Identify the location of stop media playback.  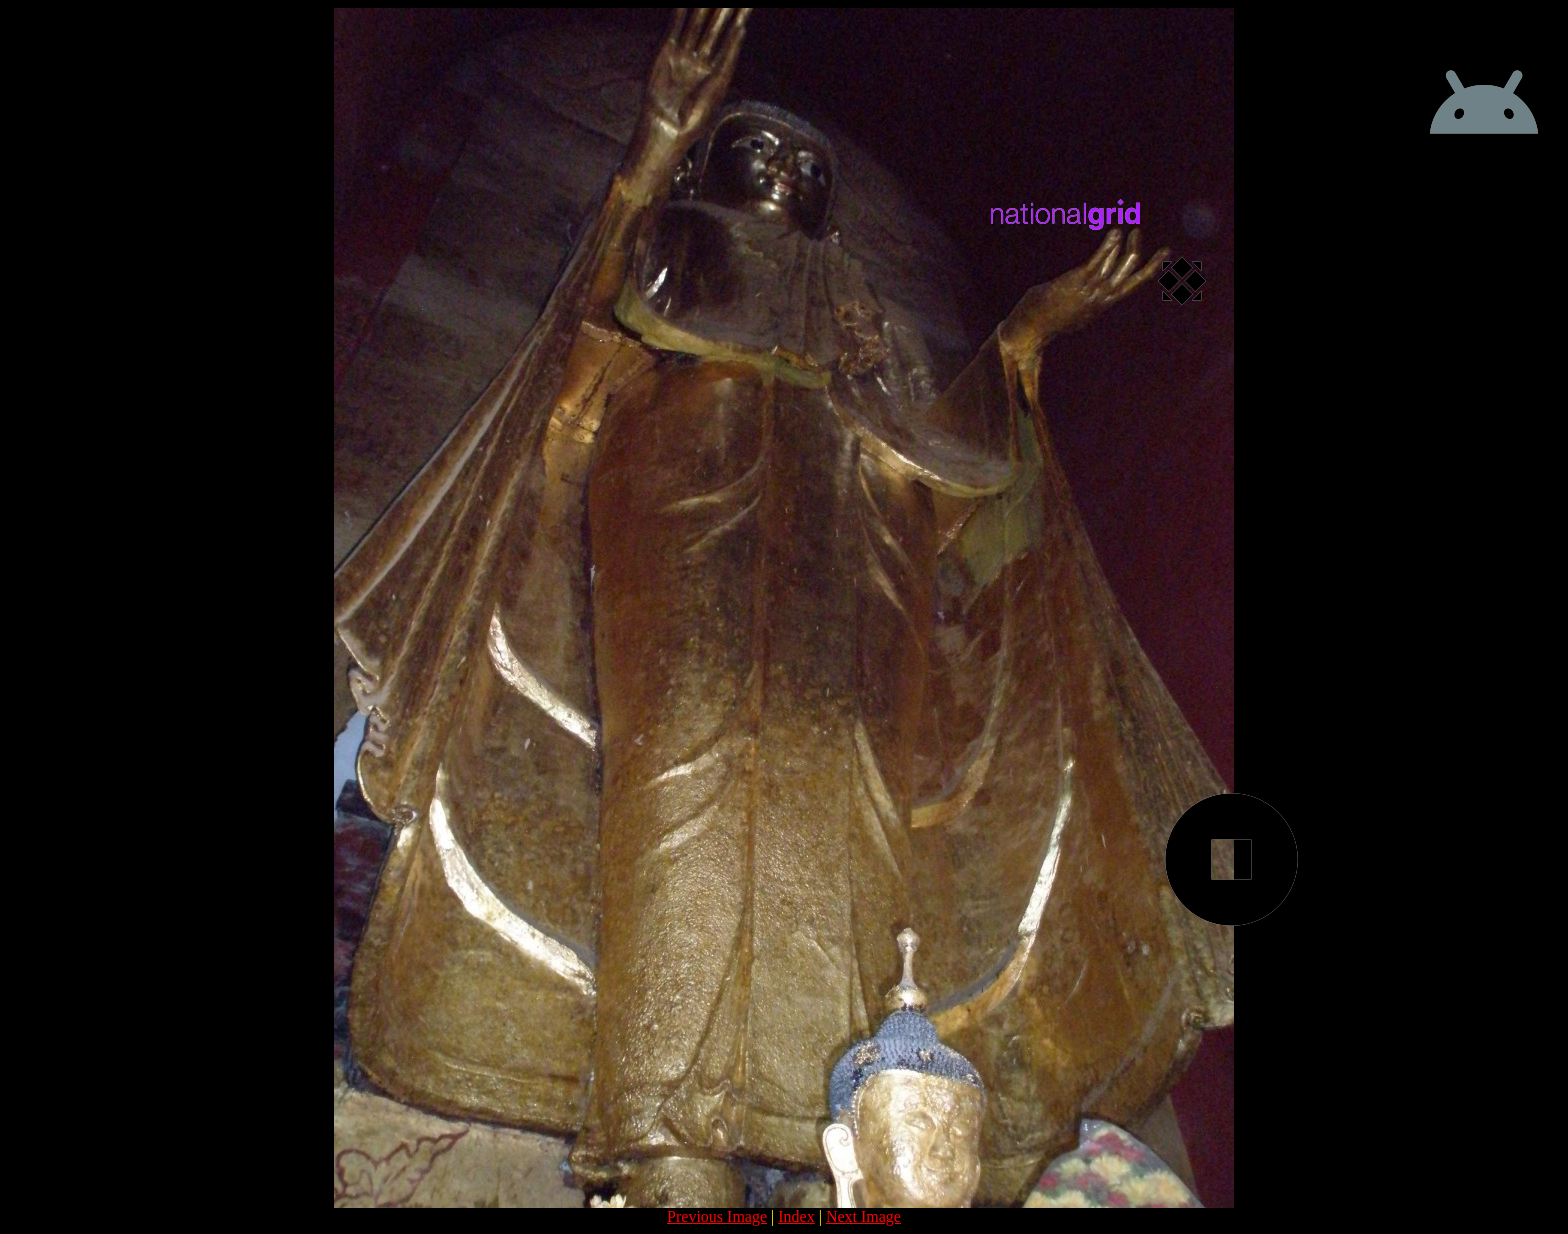
(1231, 859).